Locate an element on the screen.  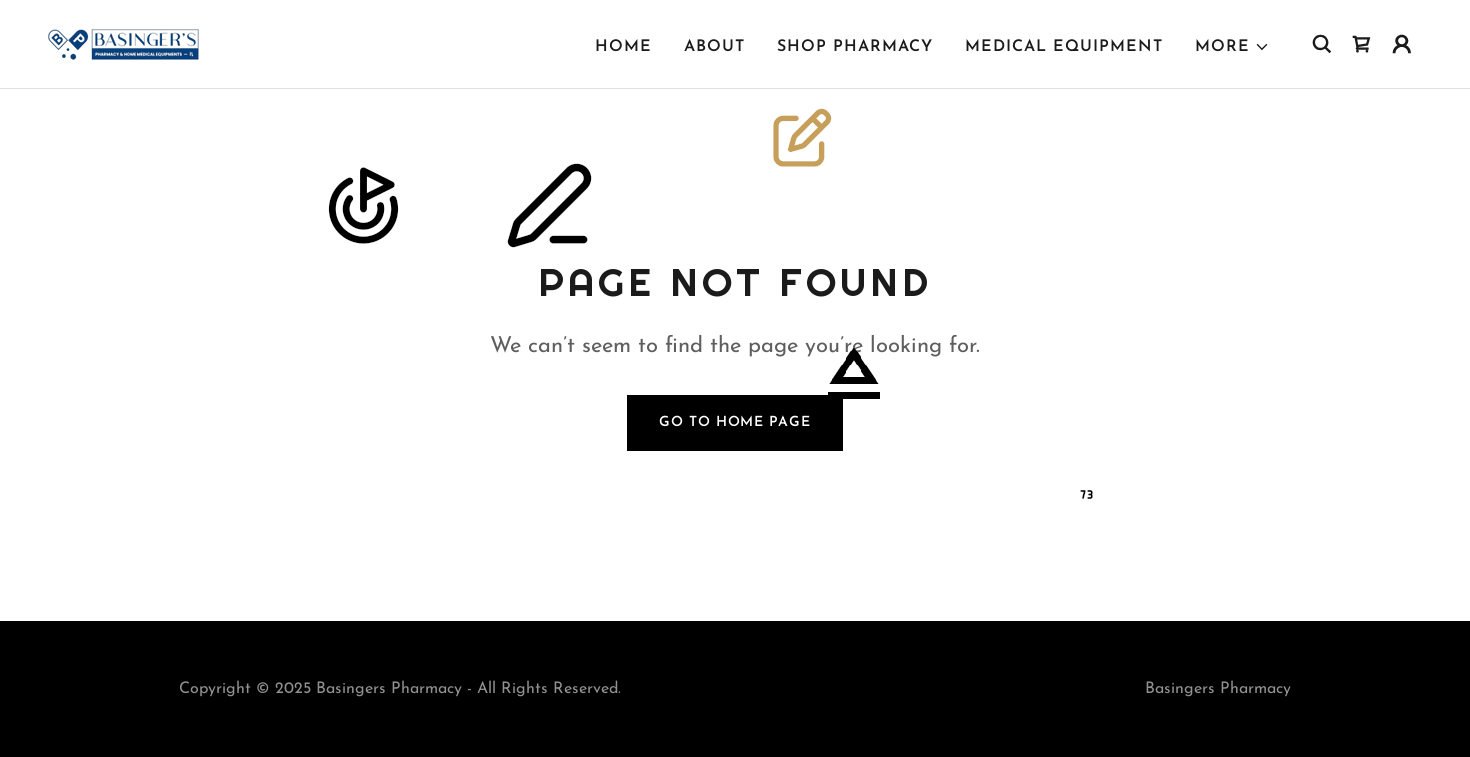
edit text or content is located at coordinates (549, 205).